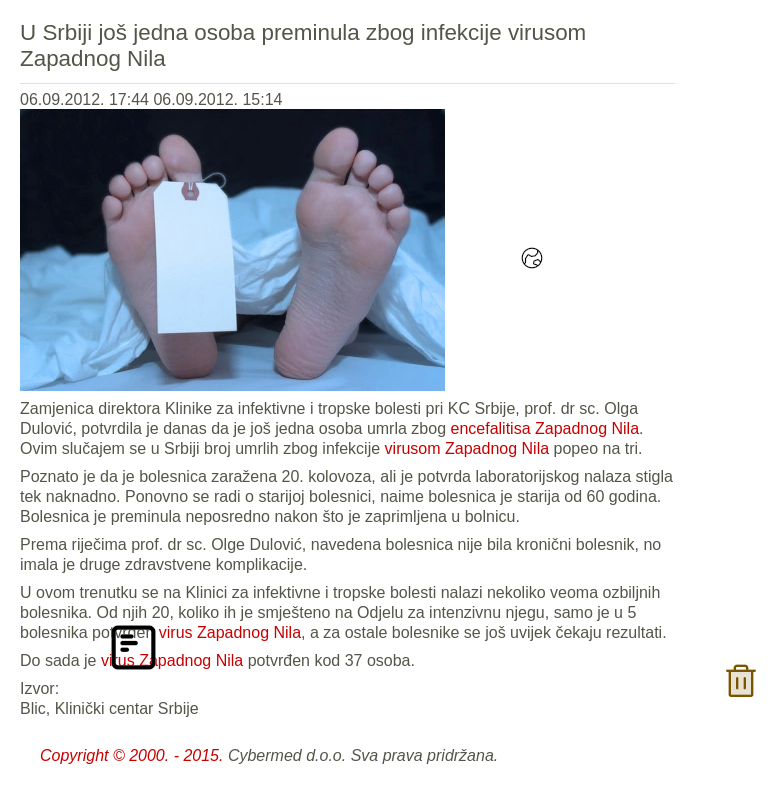  I want to click on switch to international or global settings, so click(532, 258).